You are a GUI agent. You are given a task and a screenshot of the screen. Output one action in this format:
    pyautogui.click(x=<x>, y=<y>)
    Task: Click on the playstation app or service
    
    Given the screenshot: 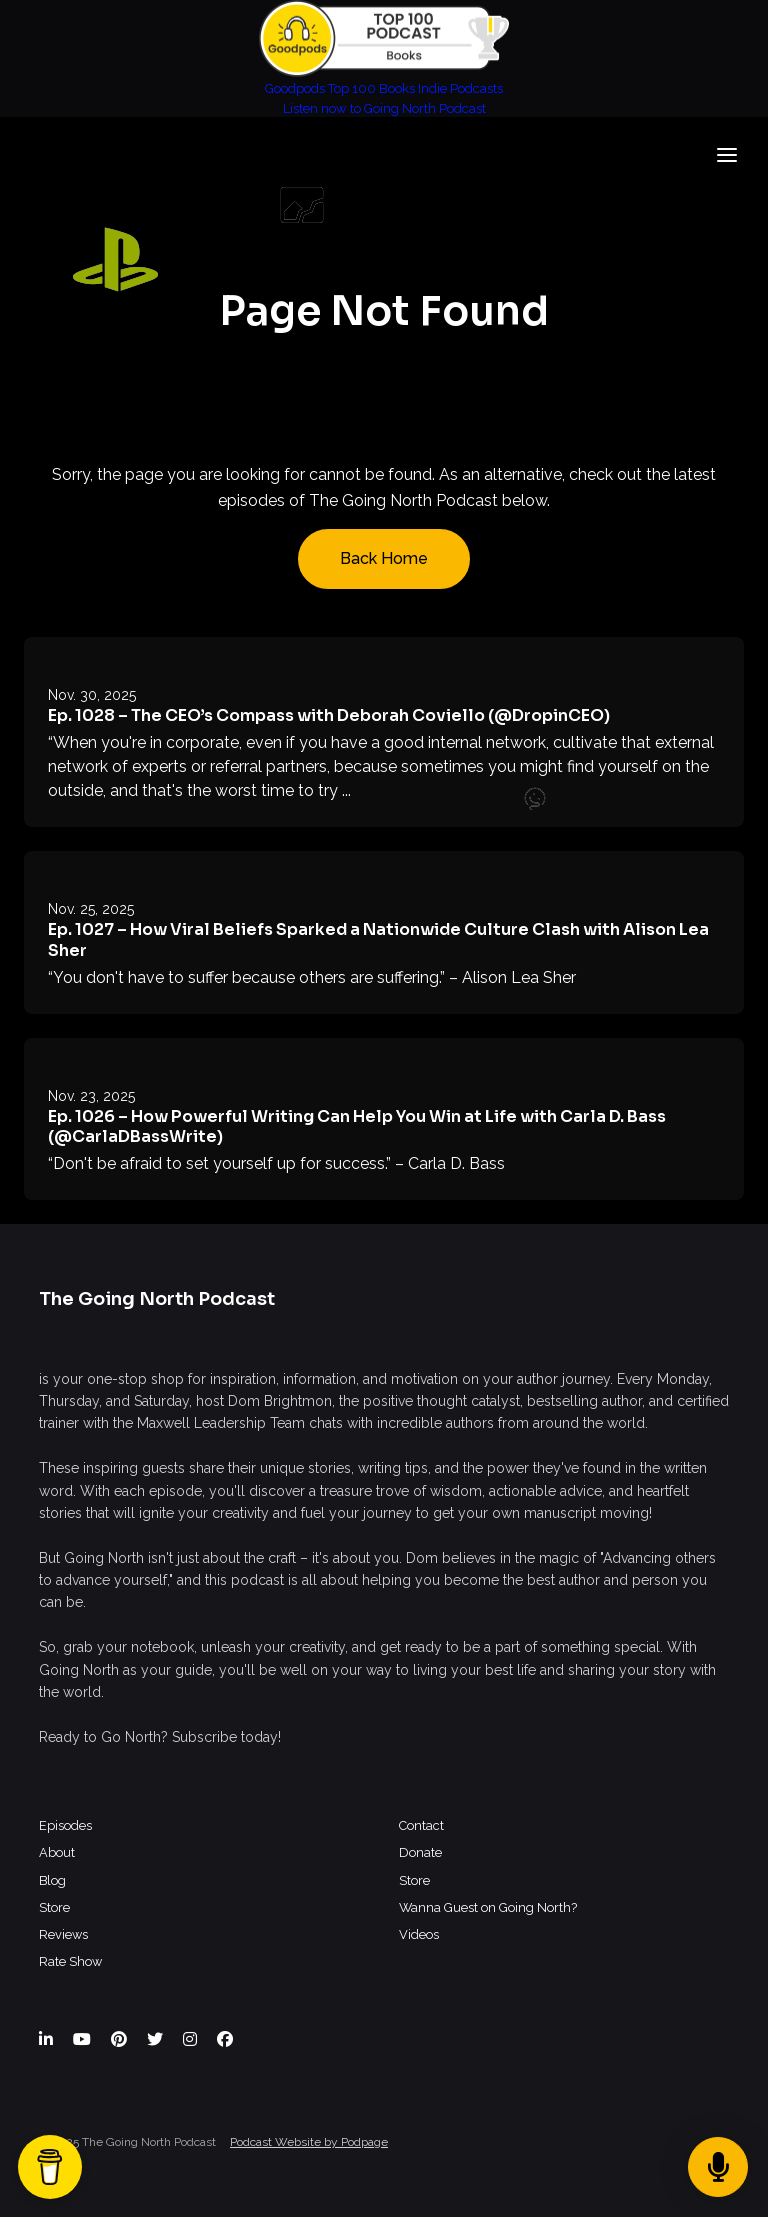 What is the action you would take?
    pyautogui.click(x=115, y=259)
    